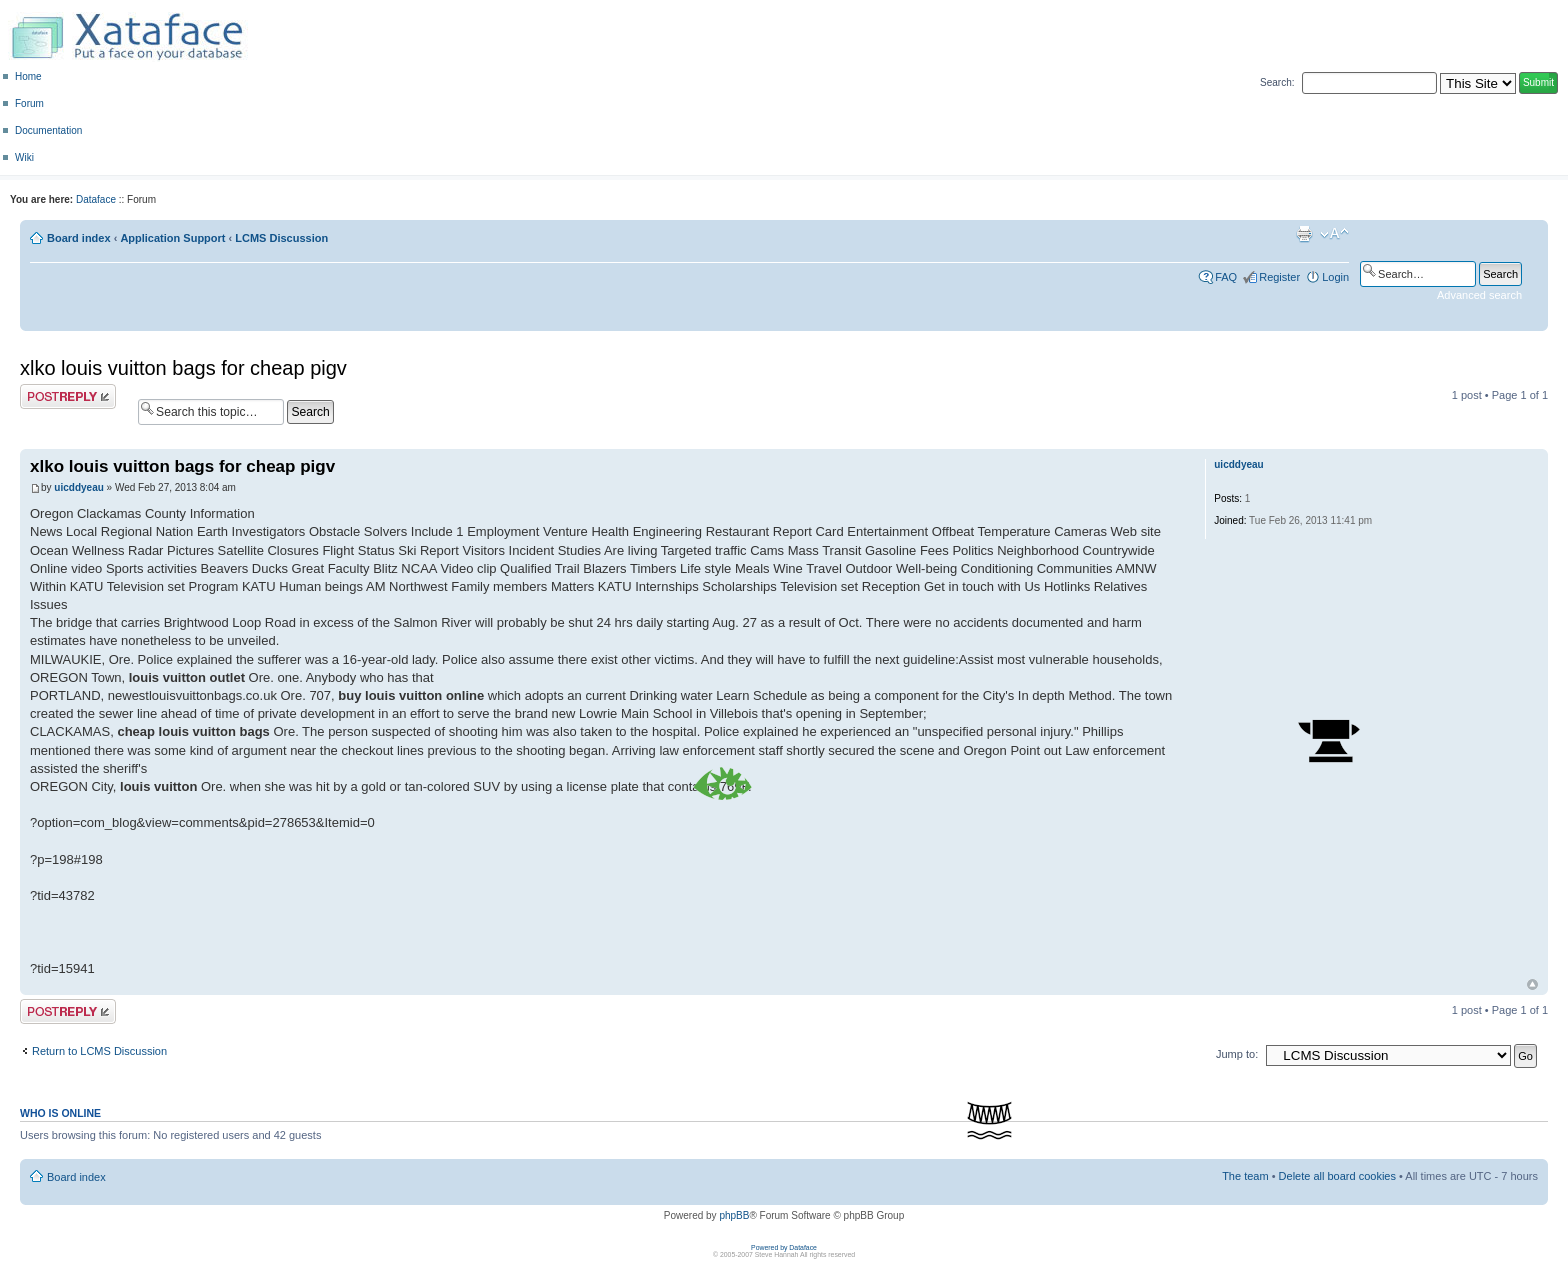  I want to click on access crafting or blacksmith features, so click(1329, 738).